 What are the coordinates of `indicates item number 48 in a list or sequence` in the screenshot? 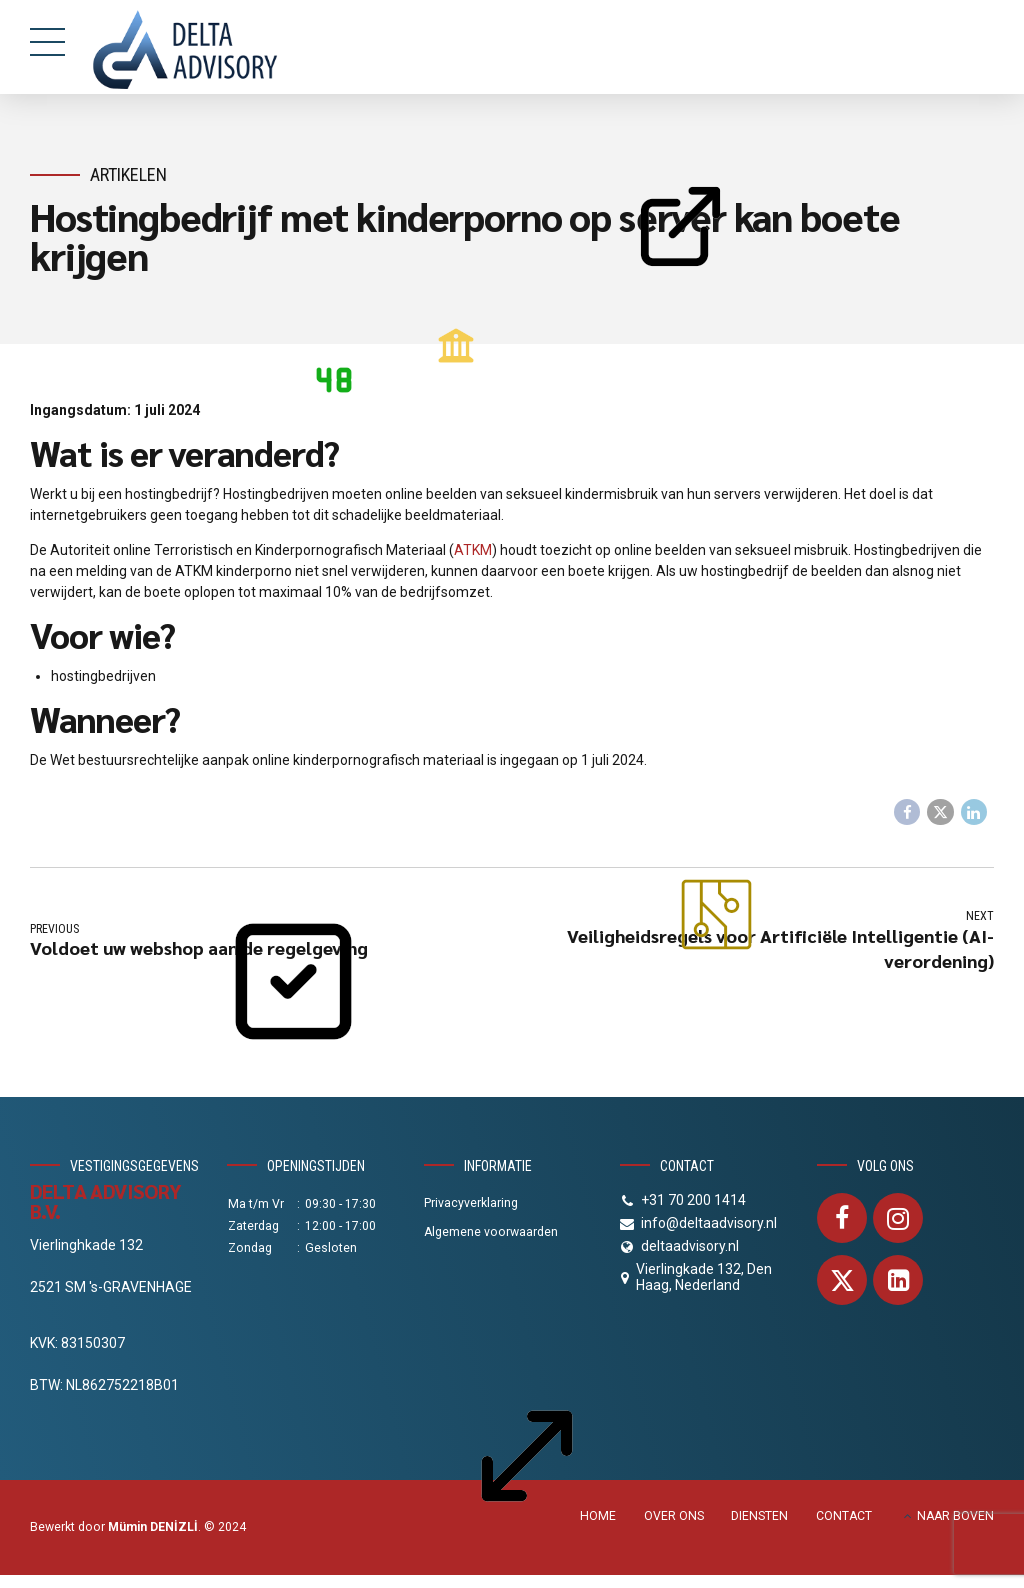 It's located at (334, 380).